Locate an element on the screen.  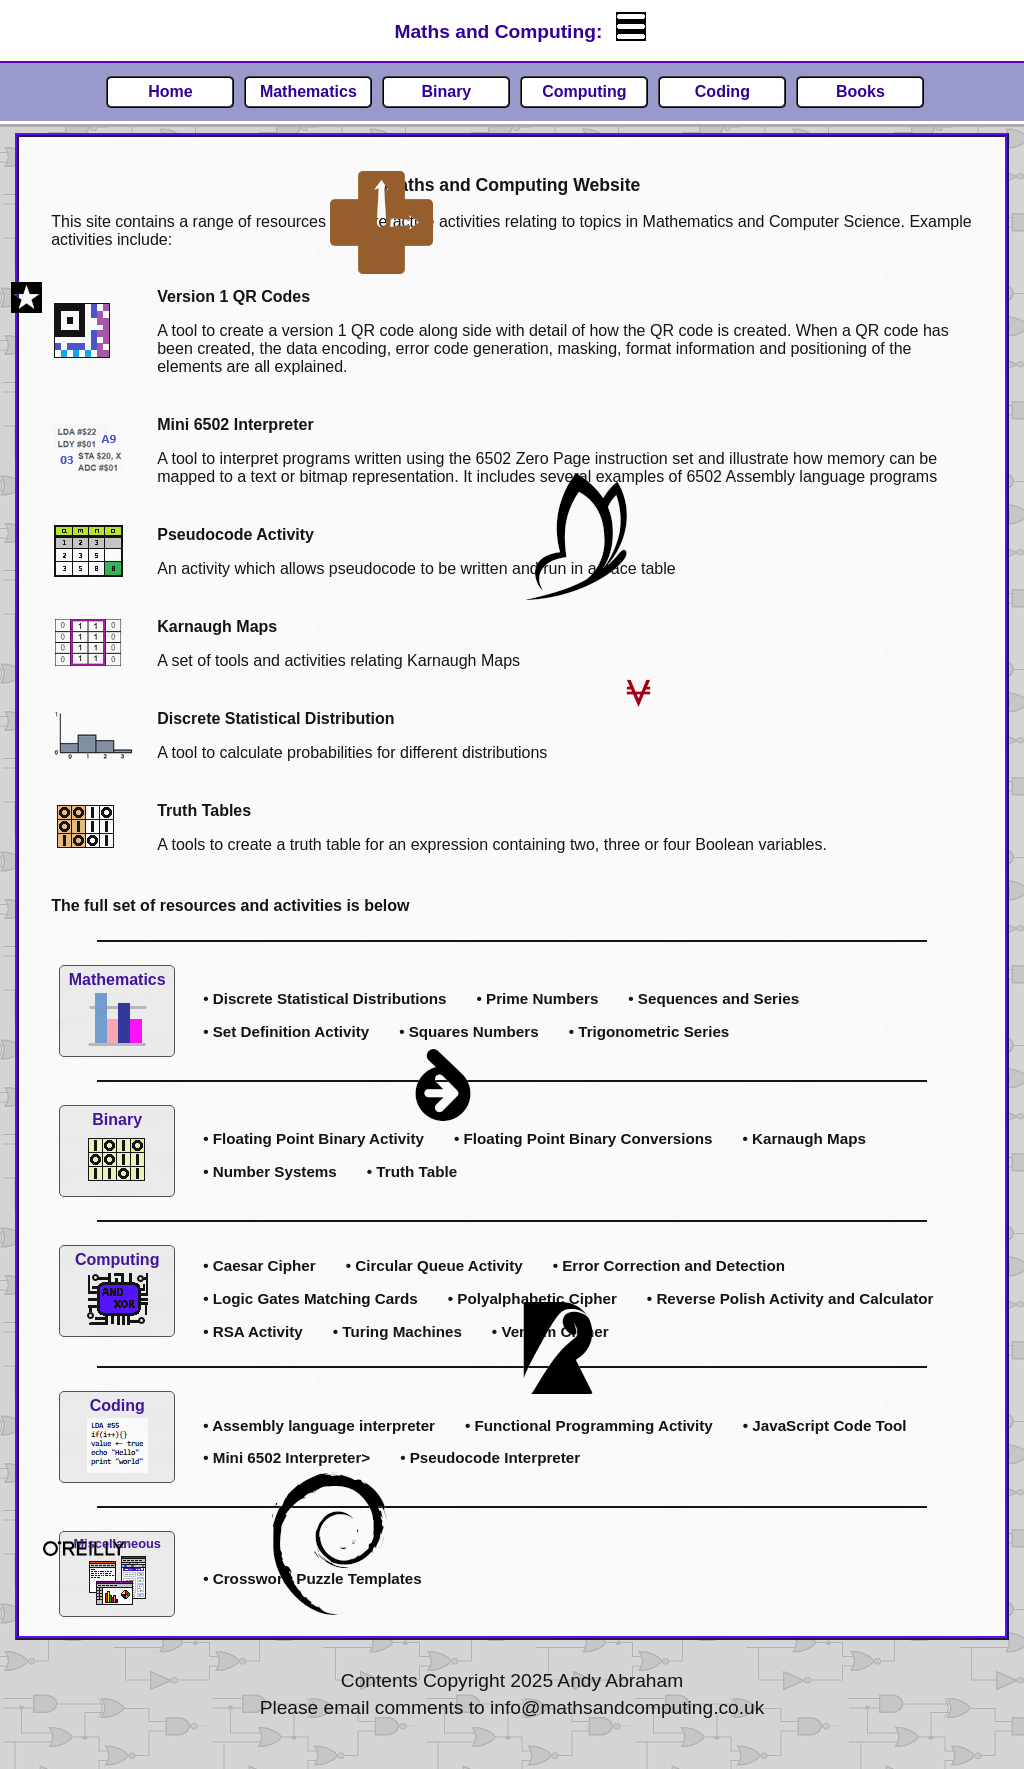
doctrine PHP database library logo is located at coordinates (443, 1085).